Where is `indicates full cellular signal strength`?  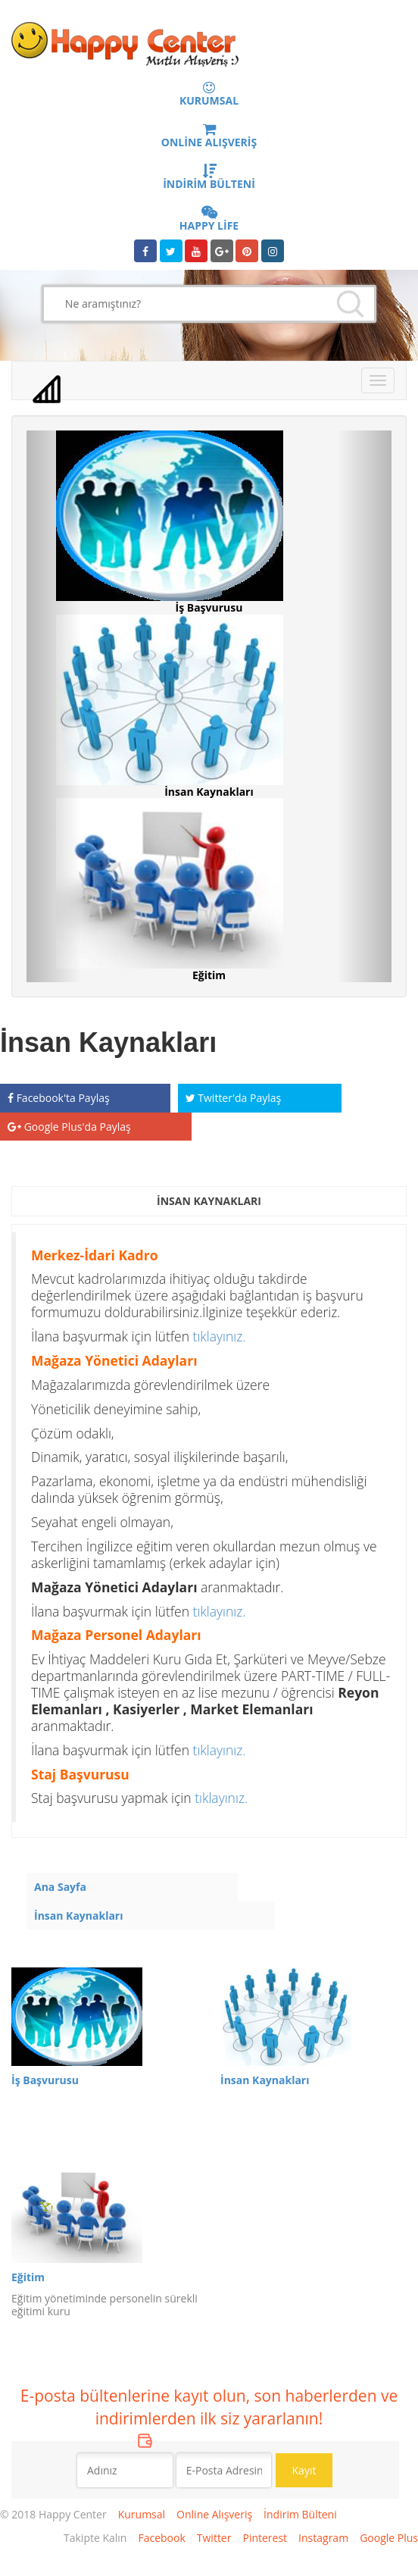
indicates full cellular signal strength is located at coordinates (46, 389).